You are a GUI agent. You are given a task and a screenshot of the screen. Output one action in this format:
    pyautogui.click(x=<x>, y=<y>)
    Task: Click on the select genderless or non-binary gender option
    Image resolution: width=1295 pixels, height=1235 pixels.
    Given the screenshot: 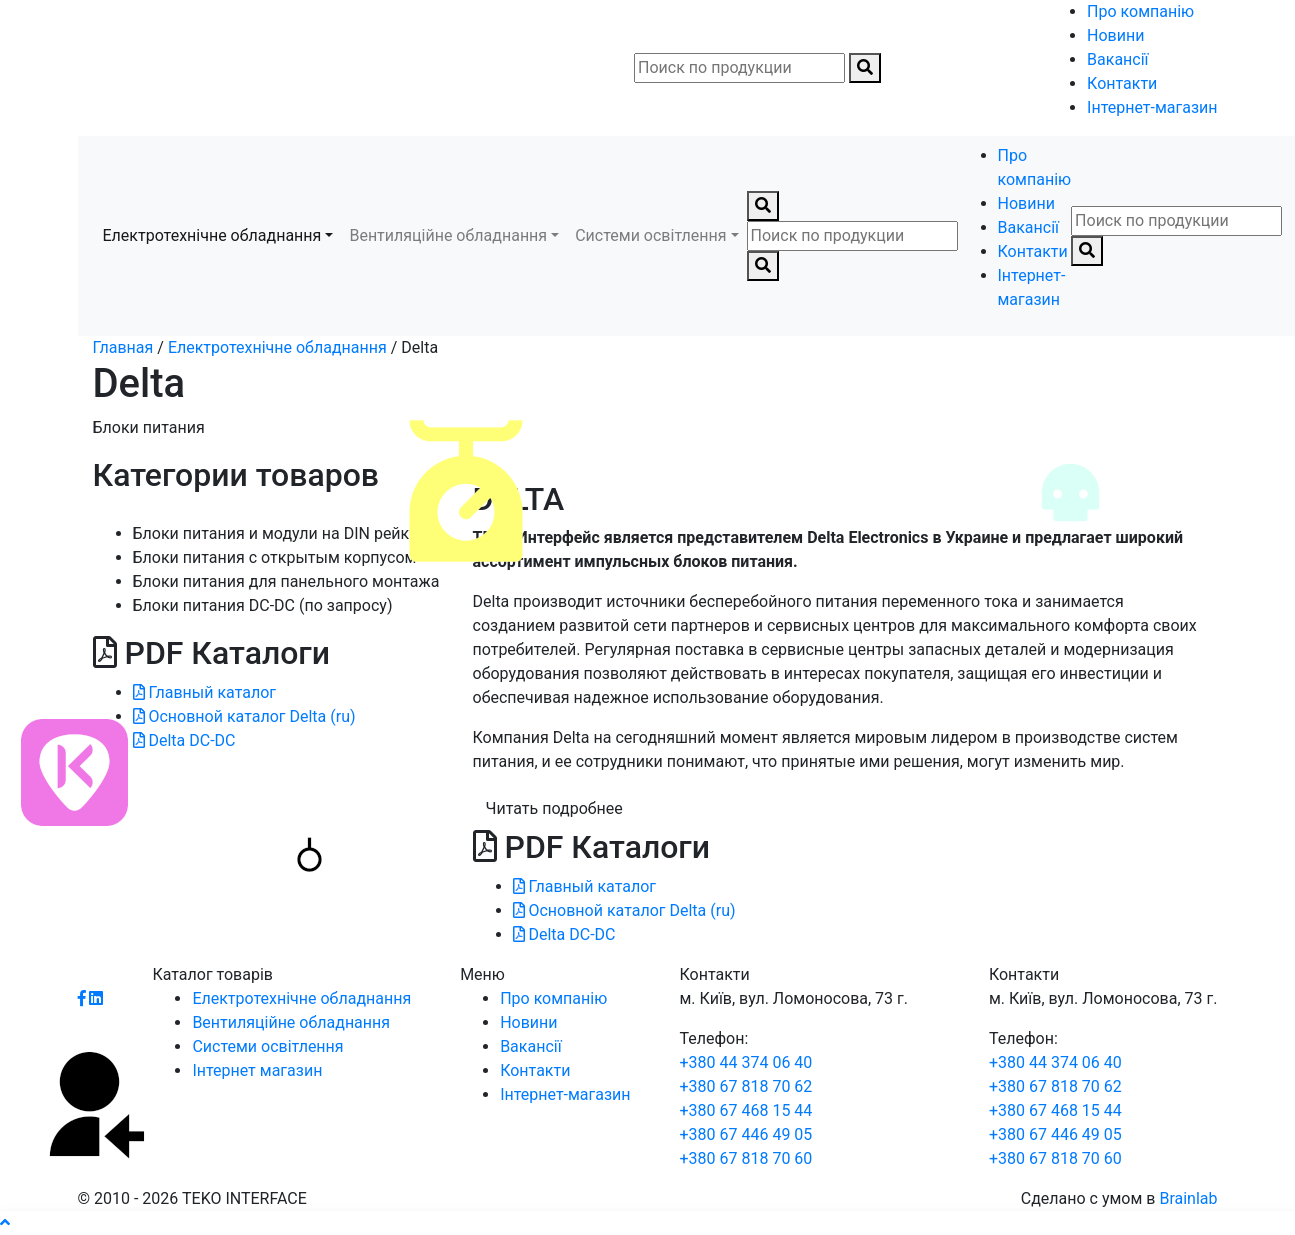 What is the action you would take?
    pyautogui.click(x=309, y=855)
    